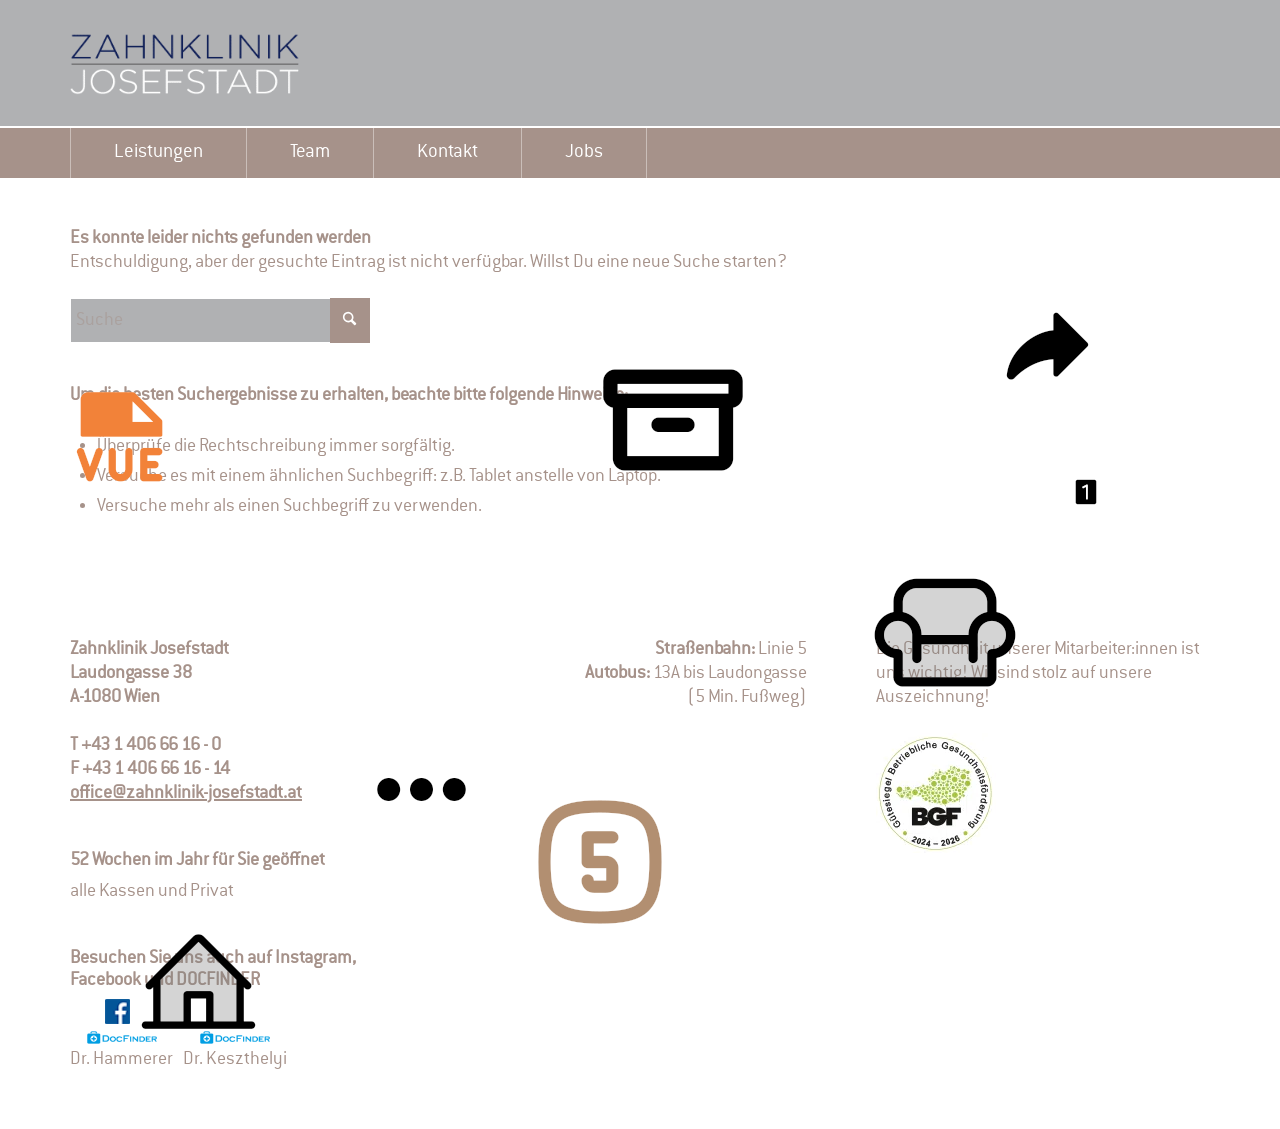 This screenshot has height=1129, width=1280. Describe the element at coordinates (198, 983) in the screenshot. I see `navigate to home screen` at that location.